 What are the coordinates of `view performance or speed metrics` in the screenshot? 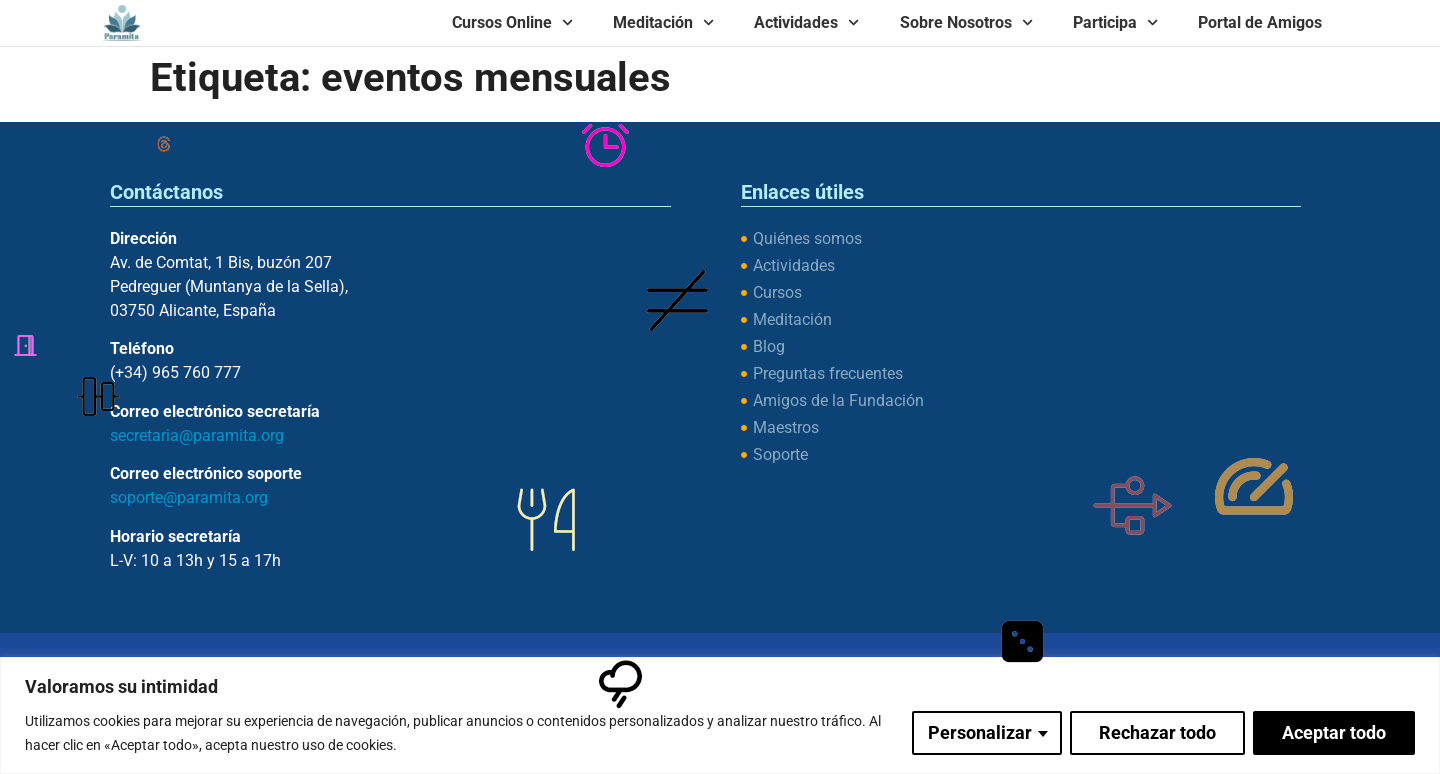 It's located at (1254, 489).